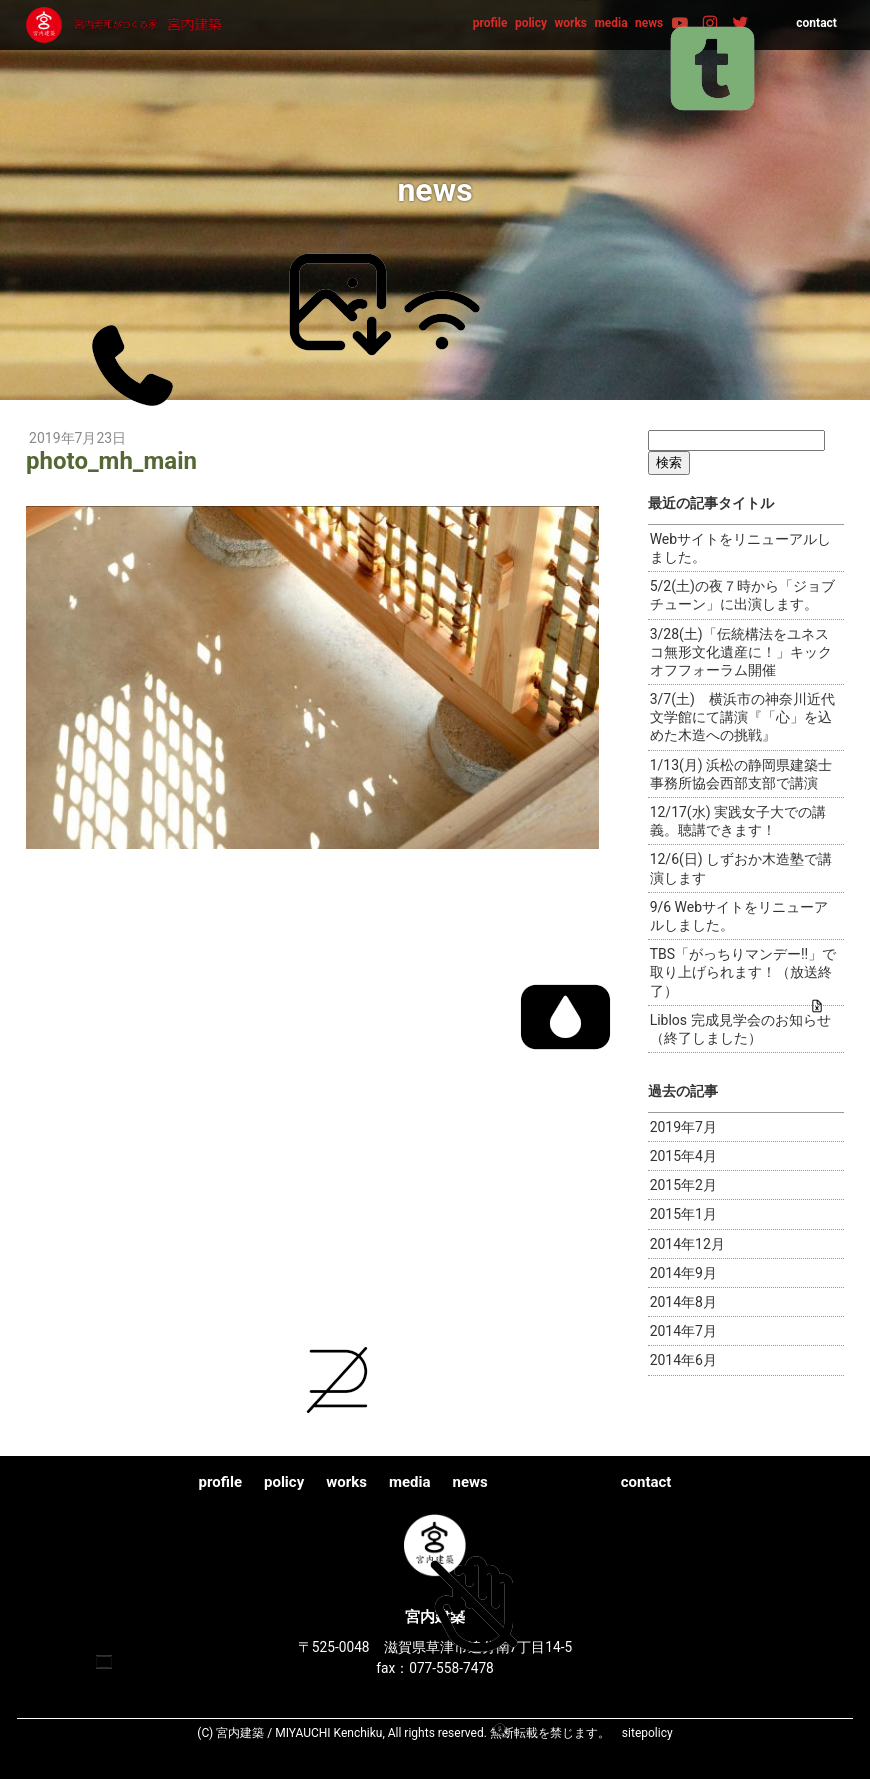  Describe the element at coordinates (104, 1662) in the screenshot. I see `select or crop a rectangular area` at that location.